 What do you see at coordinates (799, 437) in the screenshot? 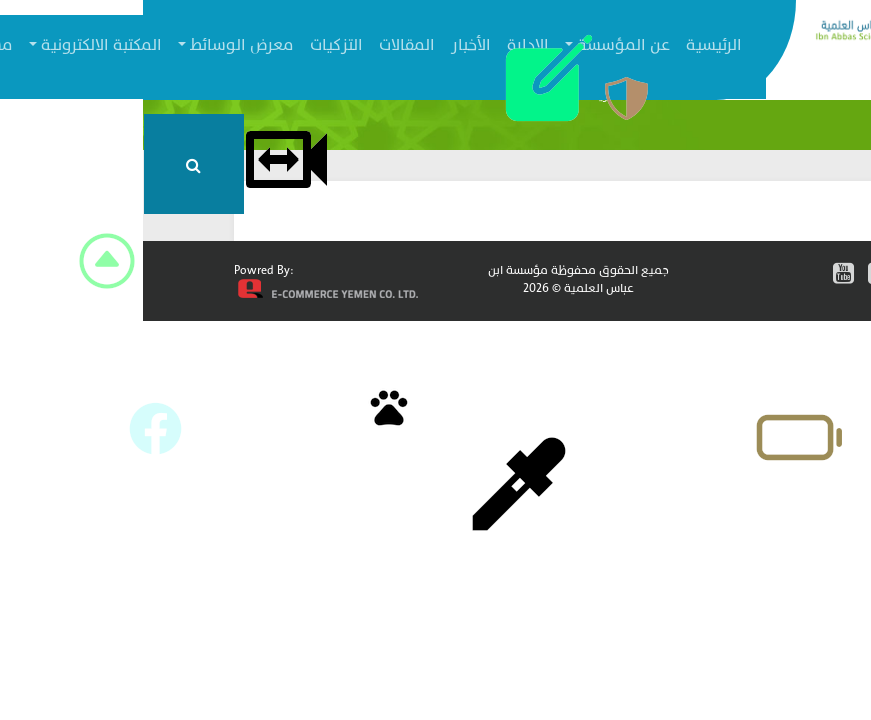
I see `indicates battery is completely drained` at bounding box center [799, 437].